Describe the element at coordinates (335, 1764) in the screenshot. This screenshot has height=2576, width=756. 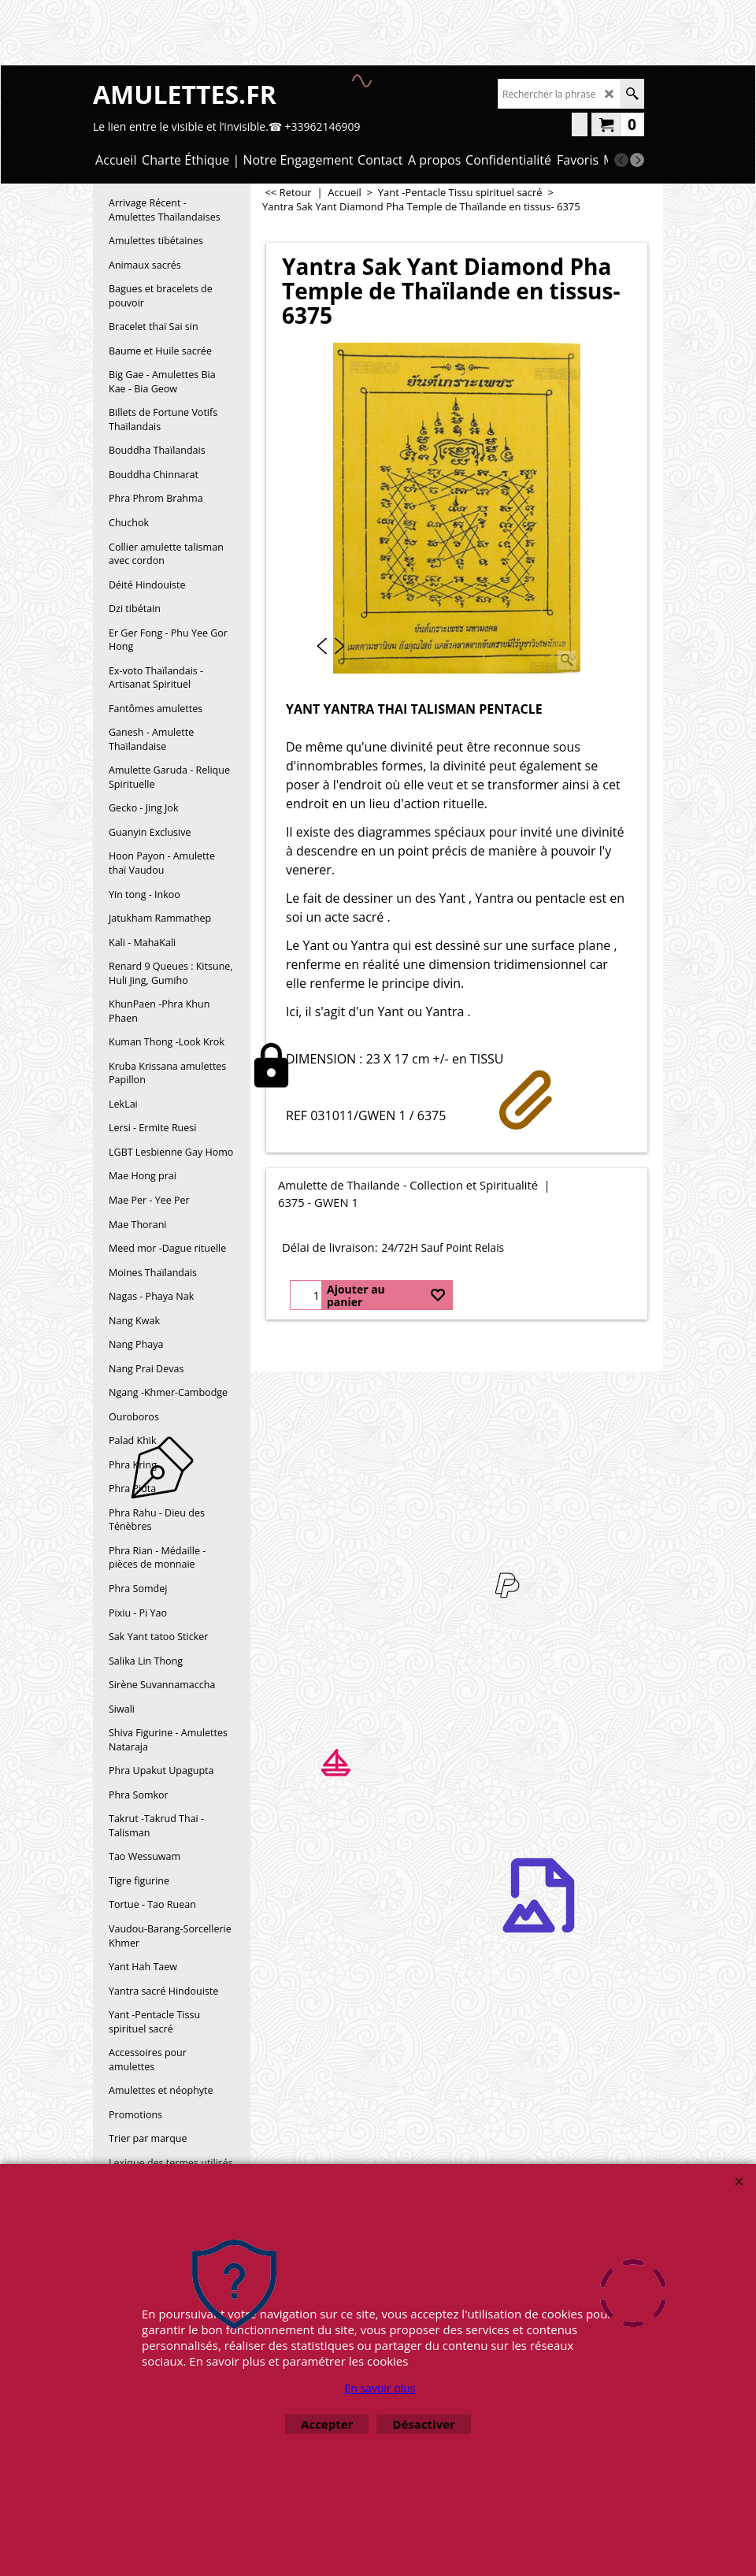
I see `access marine or boating features` at that location.